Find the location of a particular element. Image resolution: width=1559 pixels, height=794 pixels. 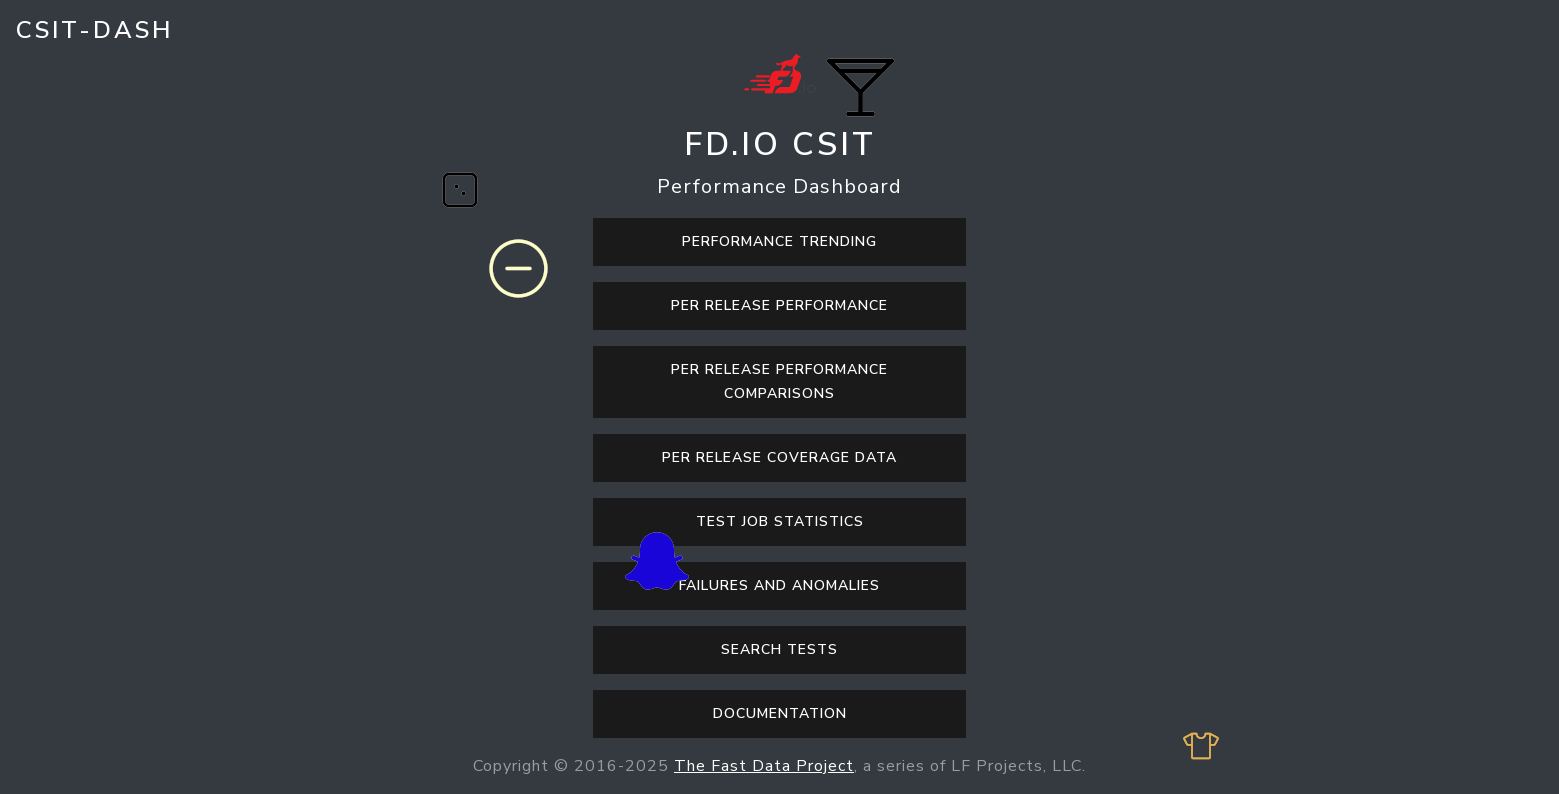

open Snapchat app is located at coordinates (657, 562).